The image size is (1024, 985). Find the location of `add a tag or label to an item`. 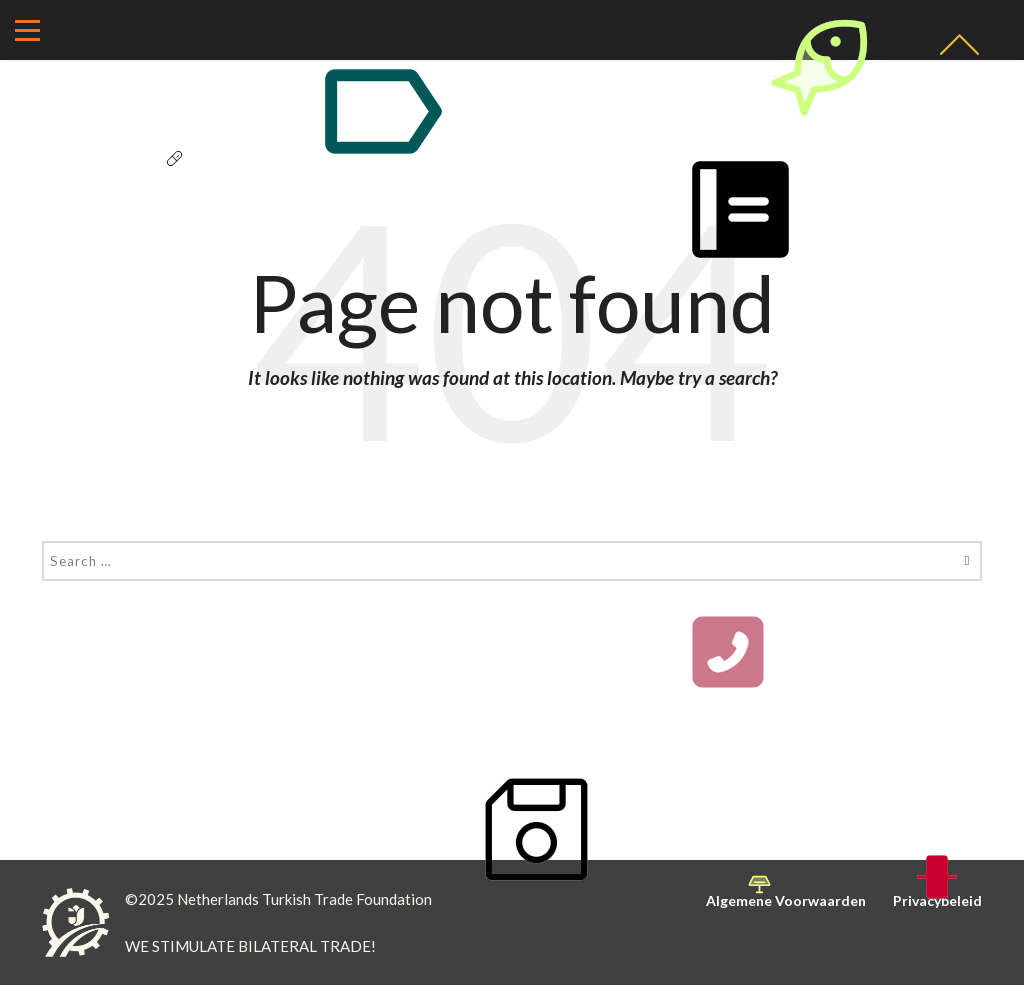

add a tag or label to an item is located at coordinates (379, 111).